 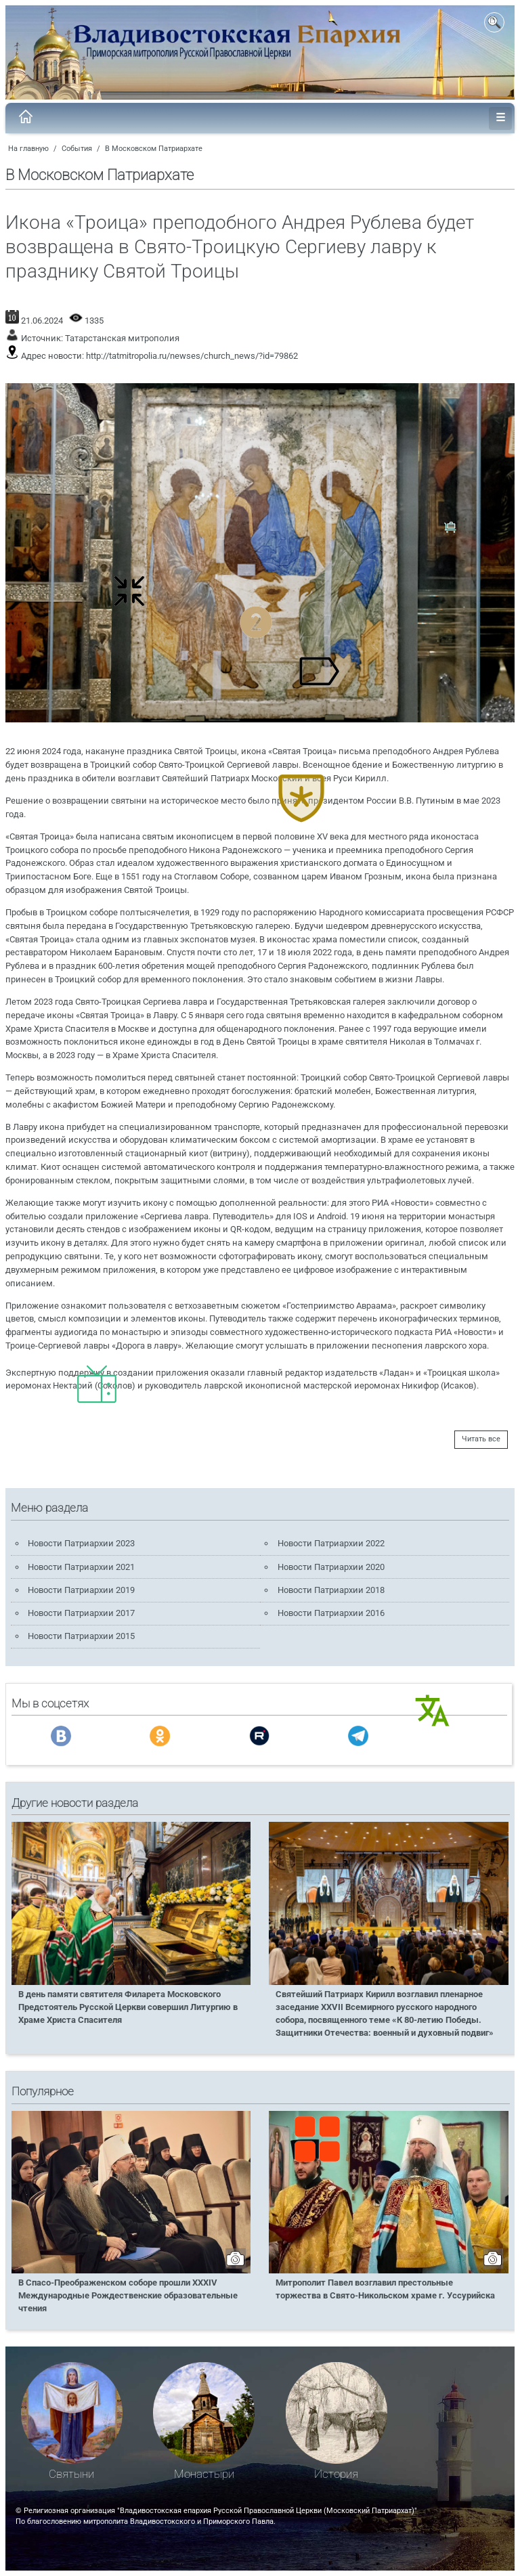 I want to click on access TV or video streaming features, so click(x=97, y=1387).